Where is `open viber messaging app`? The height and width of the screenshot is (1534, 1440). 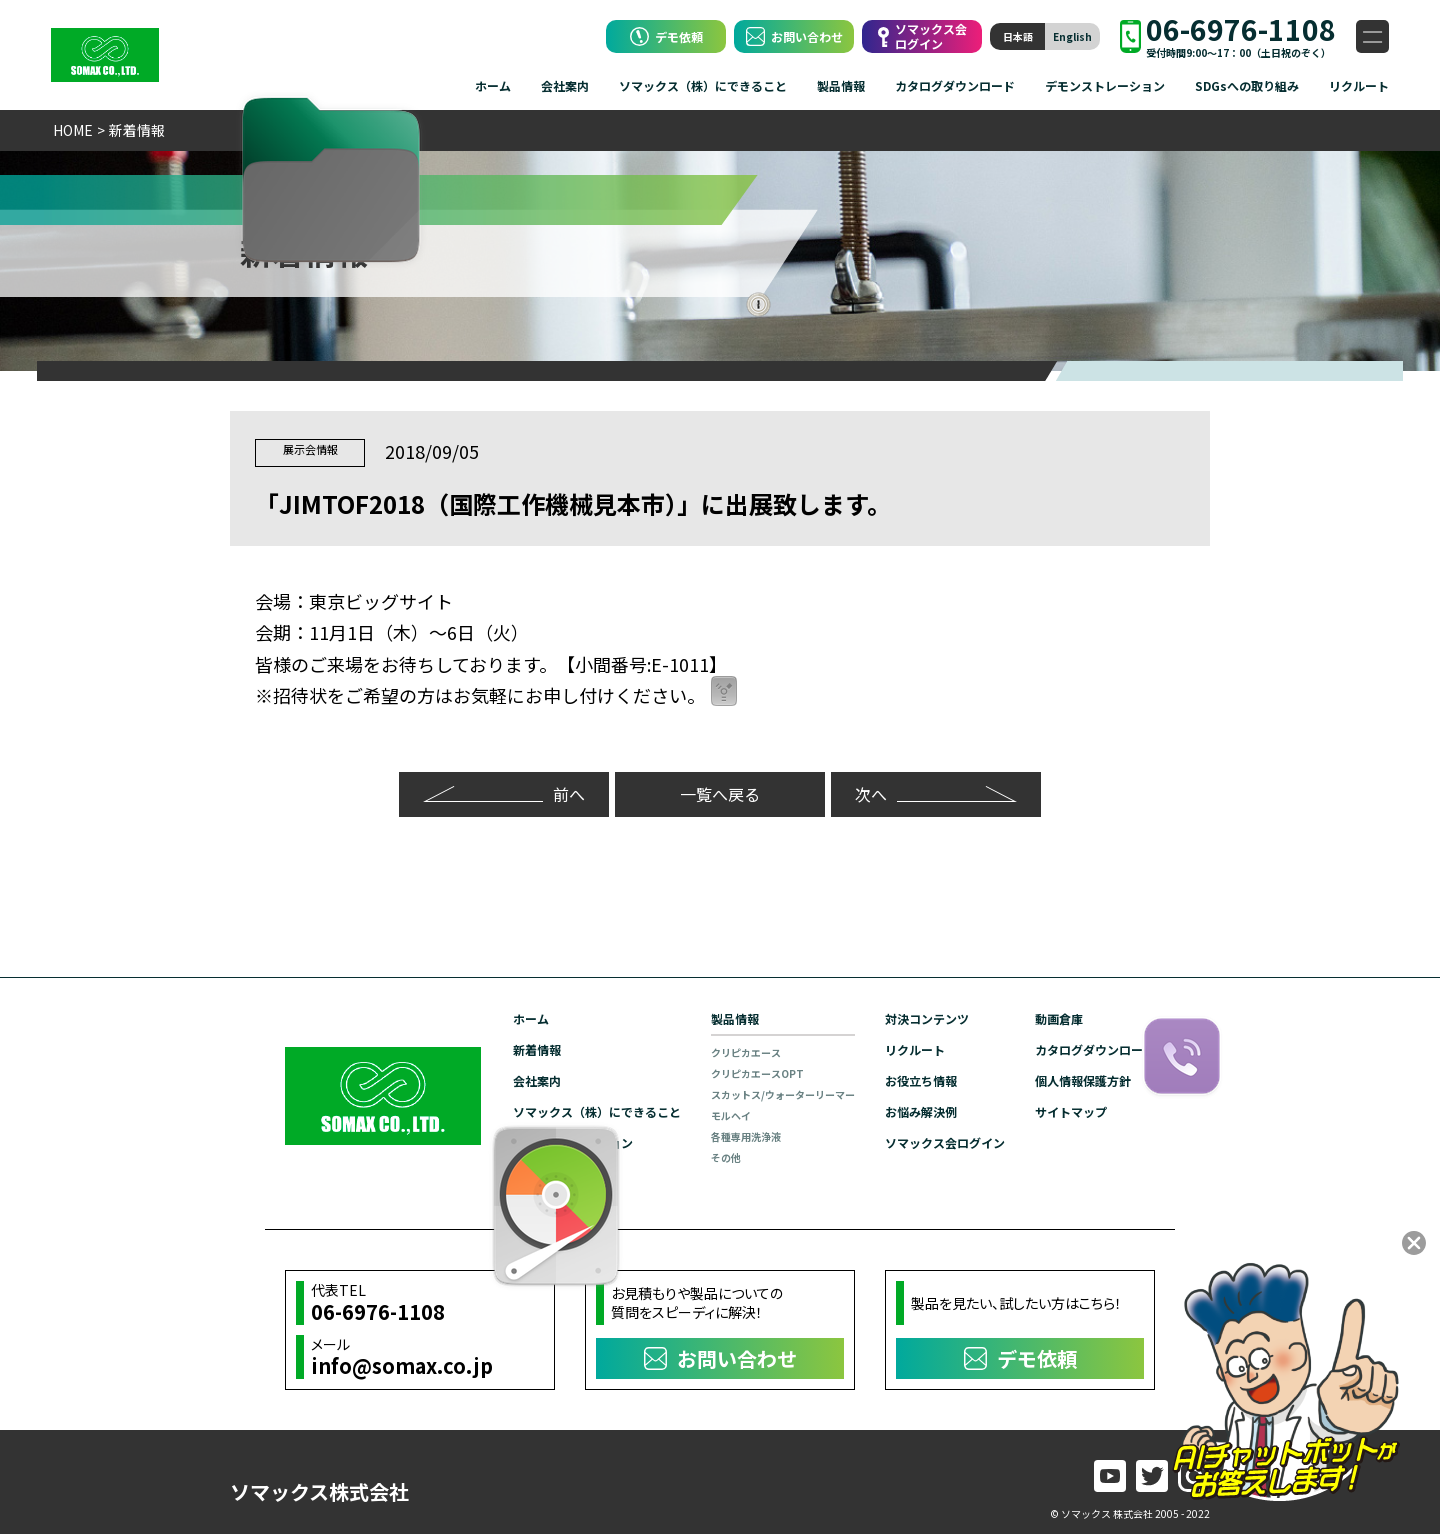
open viber messaging app is located at coordinates (1182, 1056).